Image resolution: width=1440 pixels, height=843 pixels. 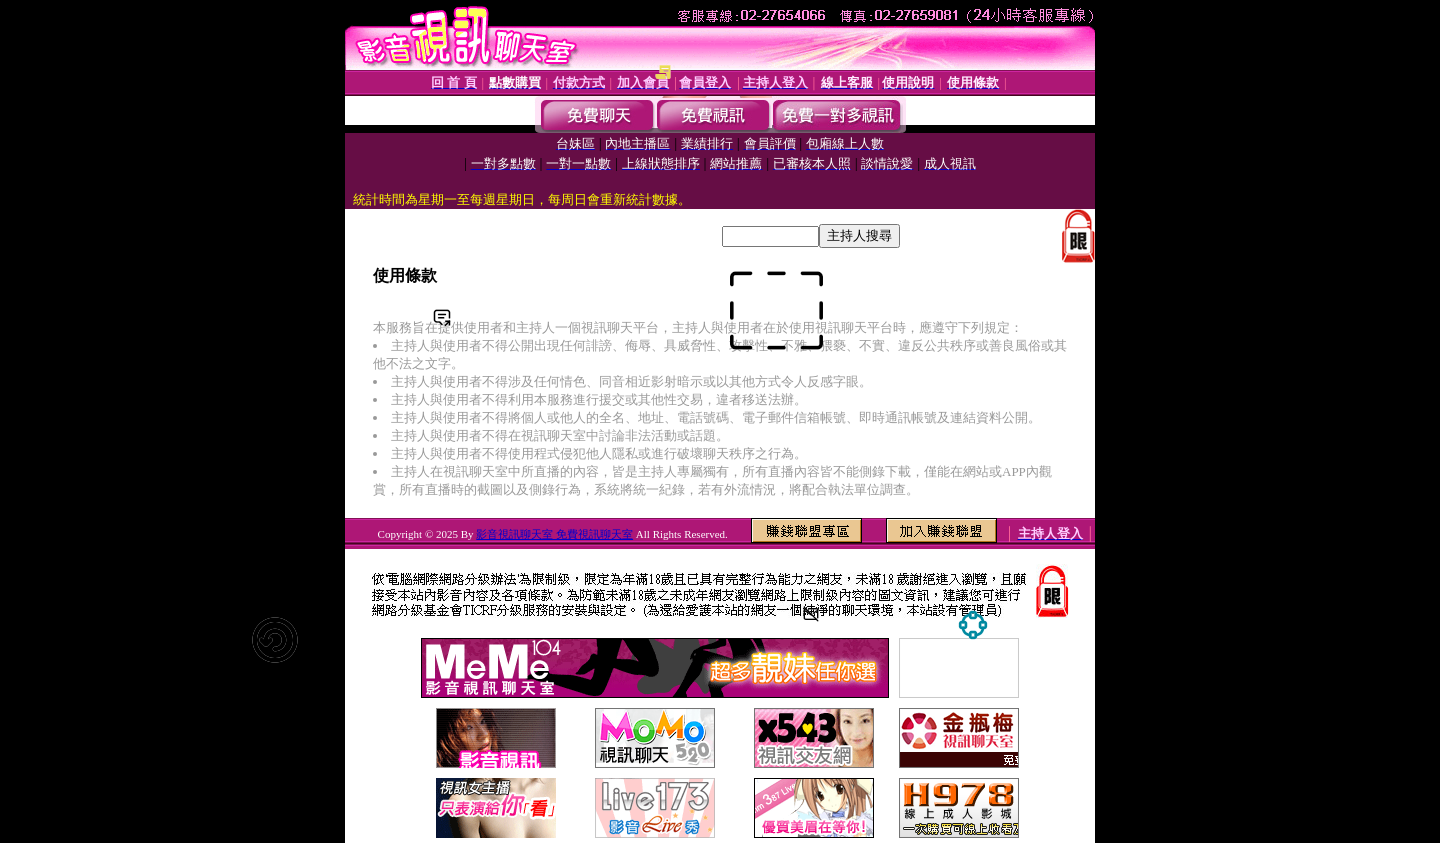 What do you see at coordinates (275, 640) in the screenshot?
I see `indicates creative commons share-alike license` at bounding box center [275, 640].